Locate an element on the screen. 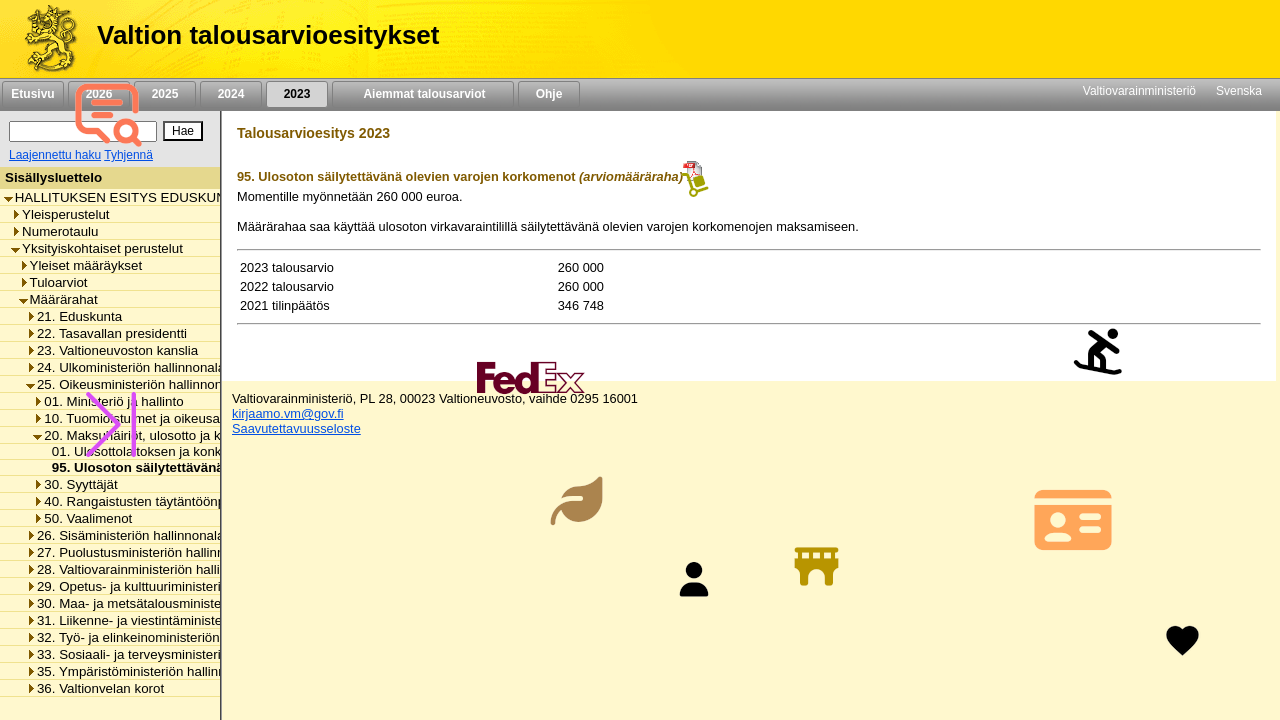 The width and height of the screenshot is (1280, 720). shipping or delivery in progress is located at coordinates (695, 185).